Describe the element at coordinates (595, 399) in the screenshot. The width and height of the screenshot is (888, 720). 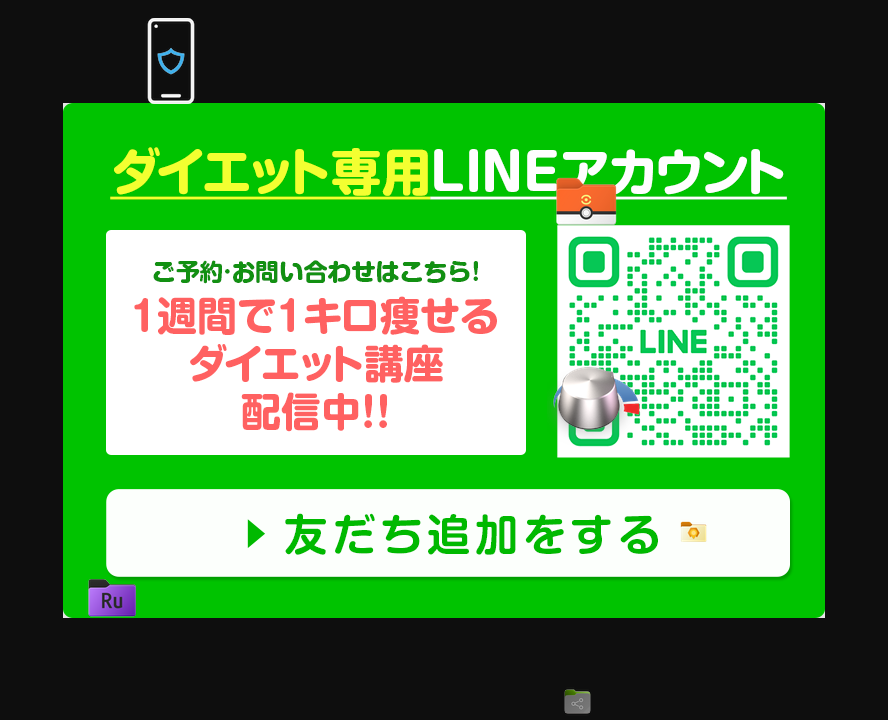
I see `adjust system audio volume` at that location.